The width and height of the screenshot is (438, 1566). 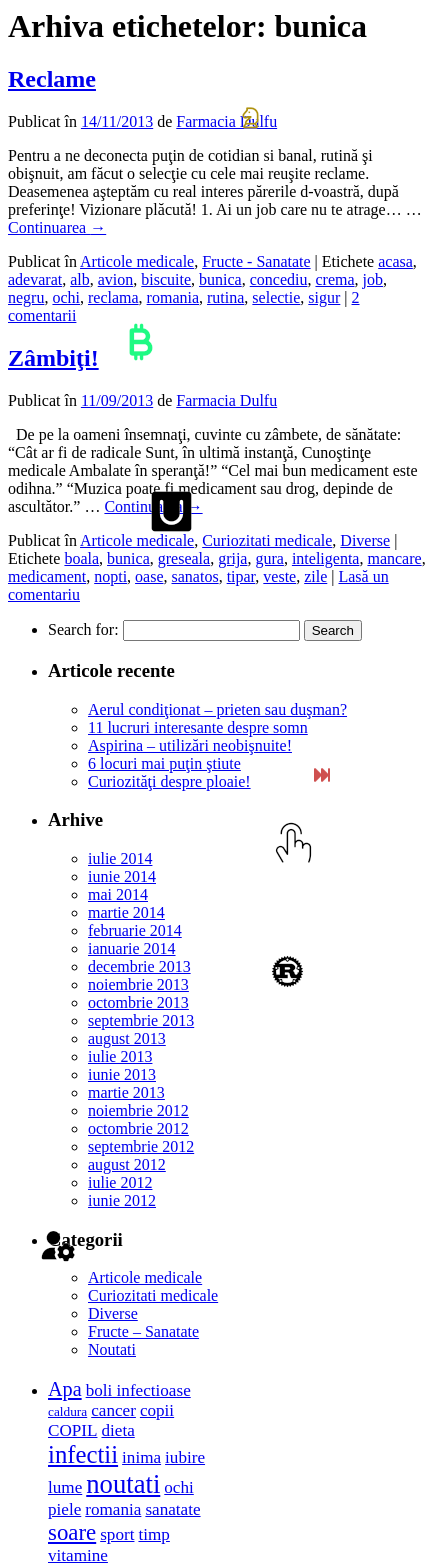 What do you see at coordinates (293, 843) in the screenshot?
I see `tap to interact with this element` at bounding box center [293, 843].